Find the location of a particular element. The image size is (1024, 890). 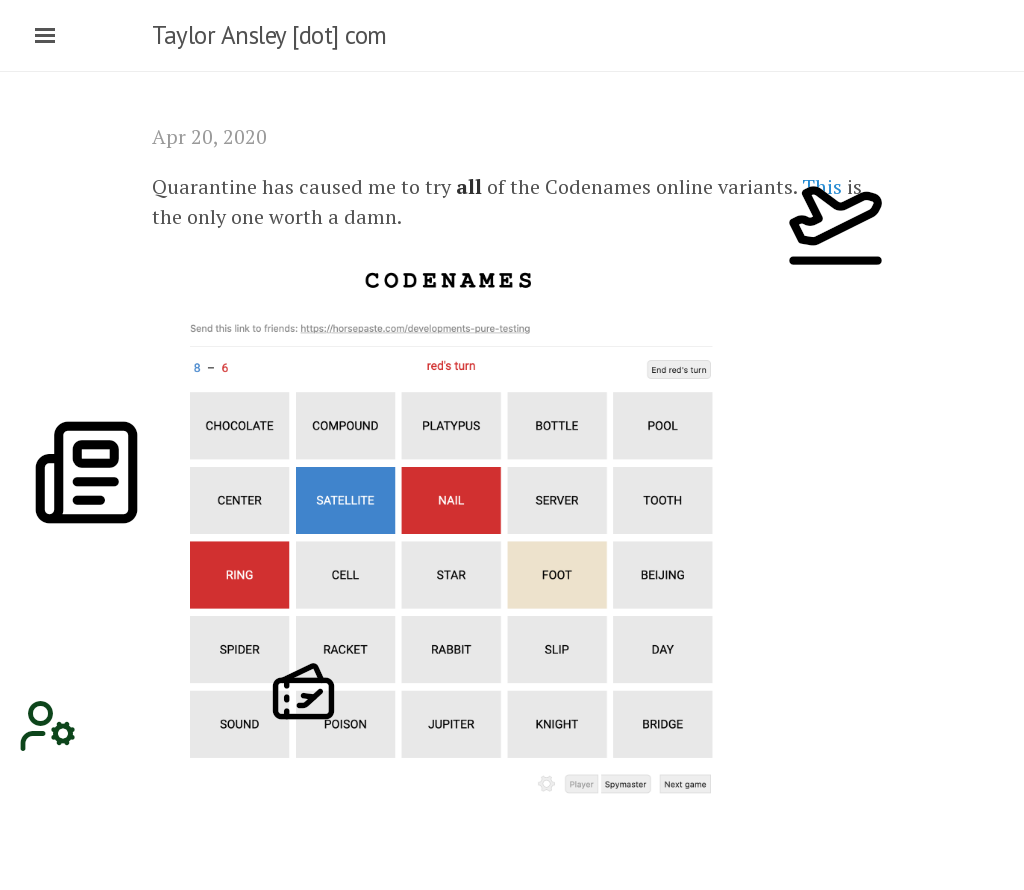

access user account settings is located at coordinates (48, 726).